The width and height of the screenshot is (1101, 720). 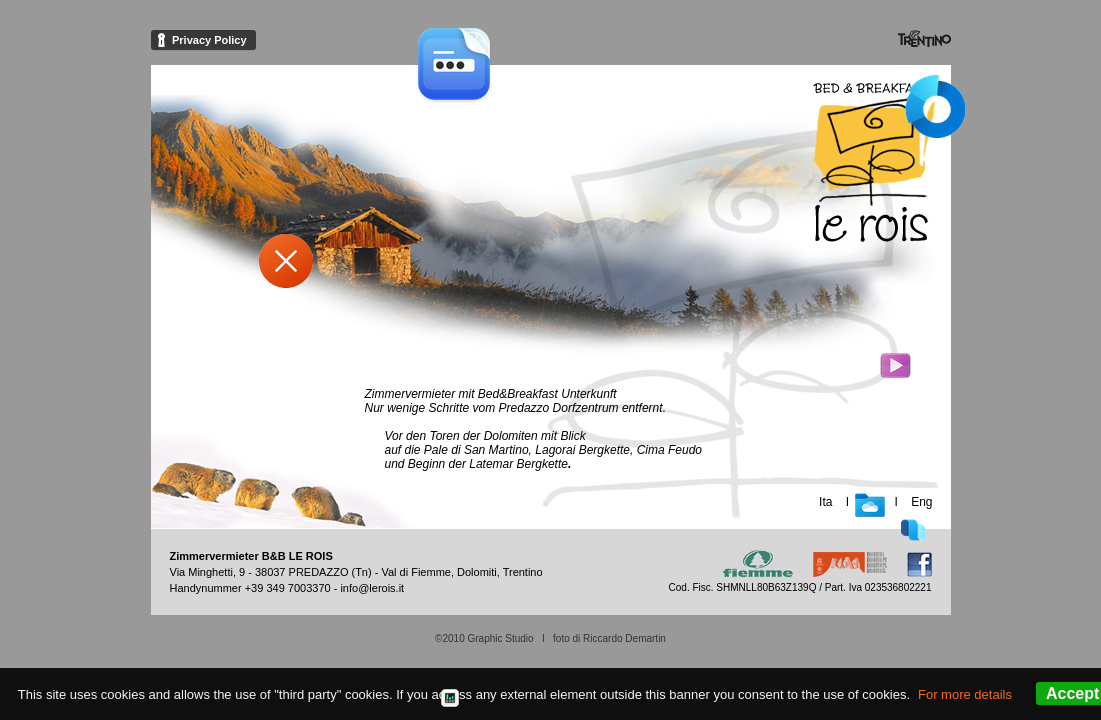 What do you see at coordinates (895, 365) in the screenshot?
I see `open the GNOME Videos (Totem) media player` at bounding box center [895, 365].